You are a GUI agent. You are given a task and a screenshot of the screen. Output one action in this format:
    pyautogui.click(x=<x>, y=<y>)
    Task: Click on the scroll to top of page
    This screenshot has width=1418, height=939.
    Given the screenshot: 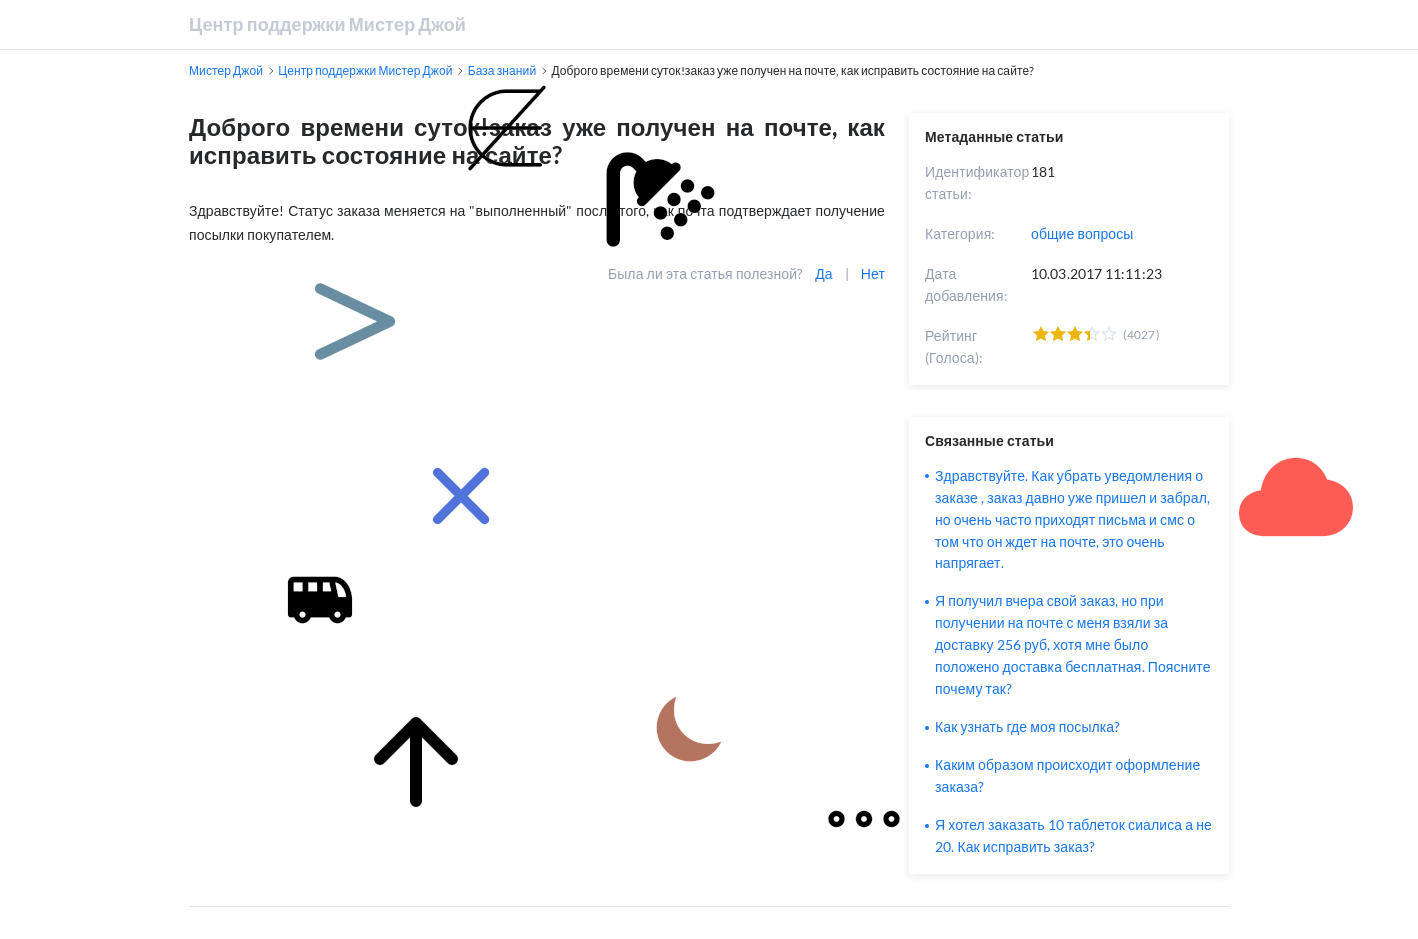 What is the action you would take?
    pyautogui.click(x=416, y=762)
    